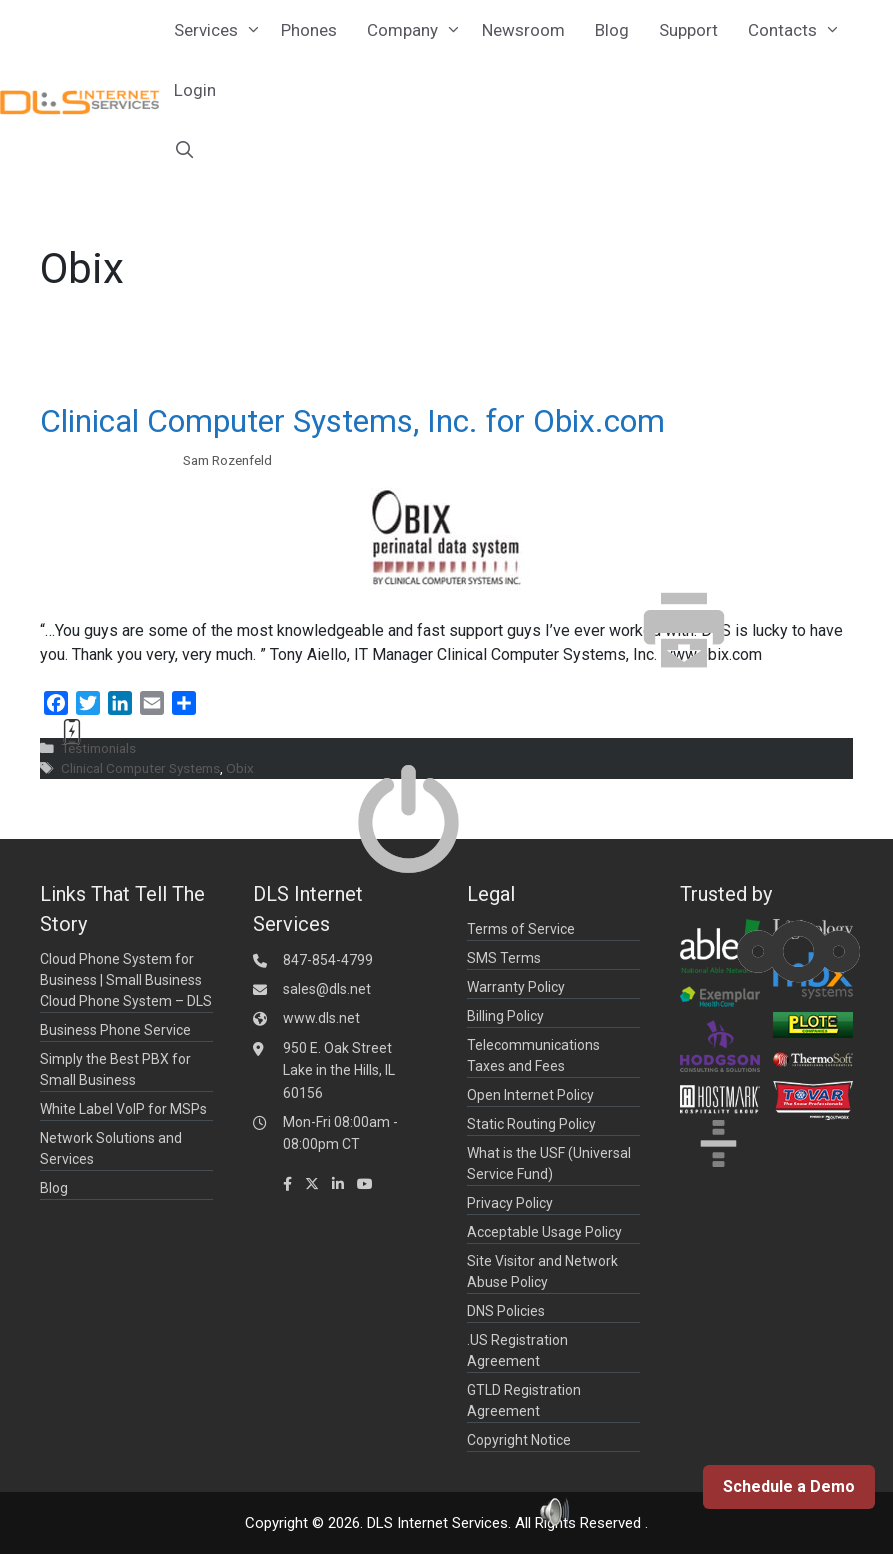 This screenshot has width=893, height=1554. What do you see at coordinates (72, 732) in the screenshot?
I see `view phone battery status` at bounding box center [72, 732].